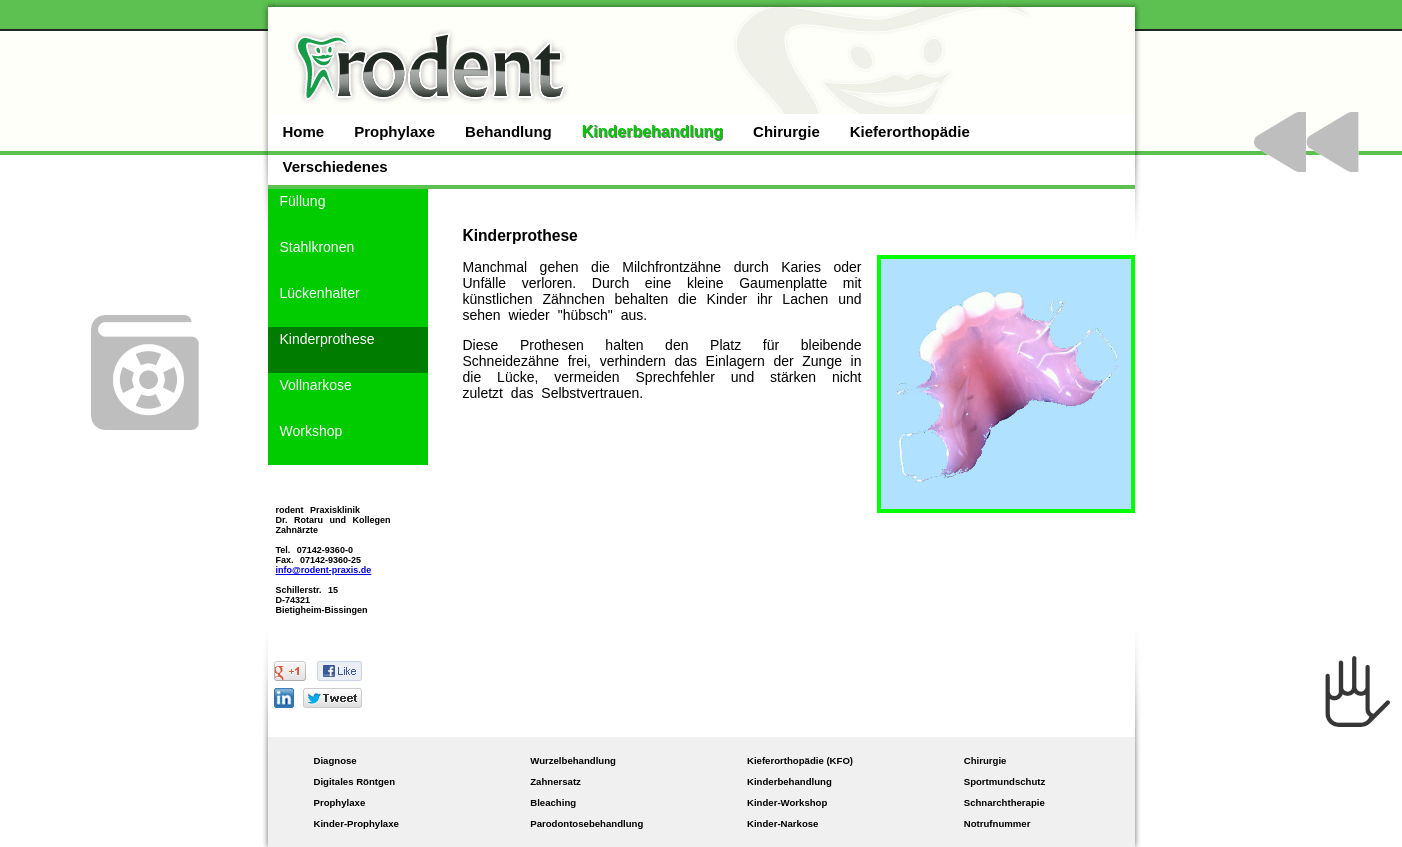 Image resolution: width=1402 pixels, height=847 pixels. What do you see at coordinates (148, 372) in the screenshot?
I see `access help and support documentation` at bounding box center [148, 372].